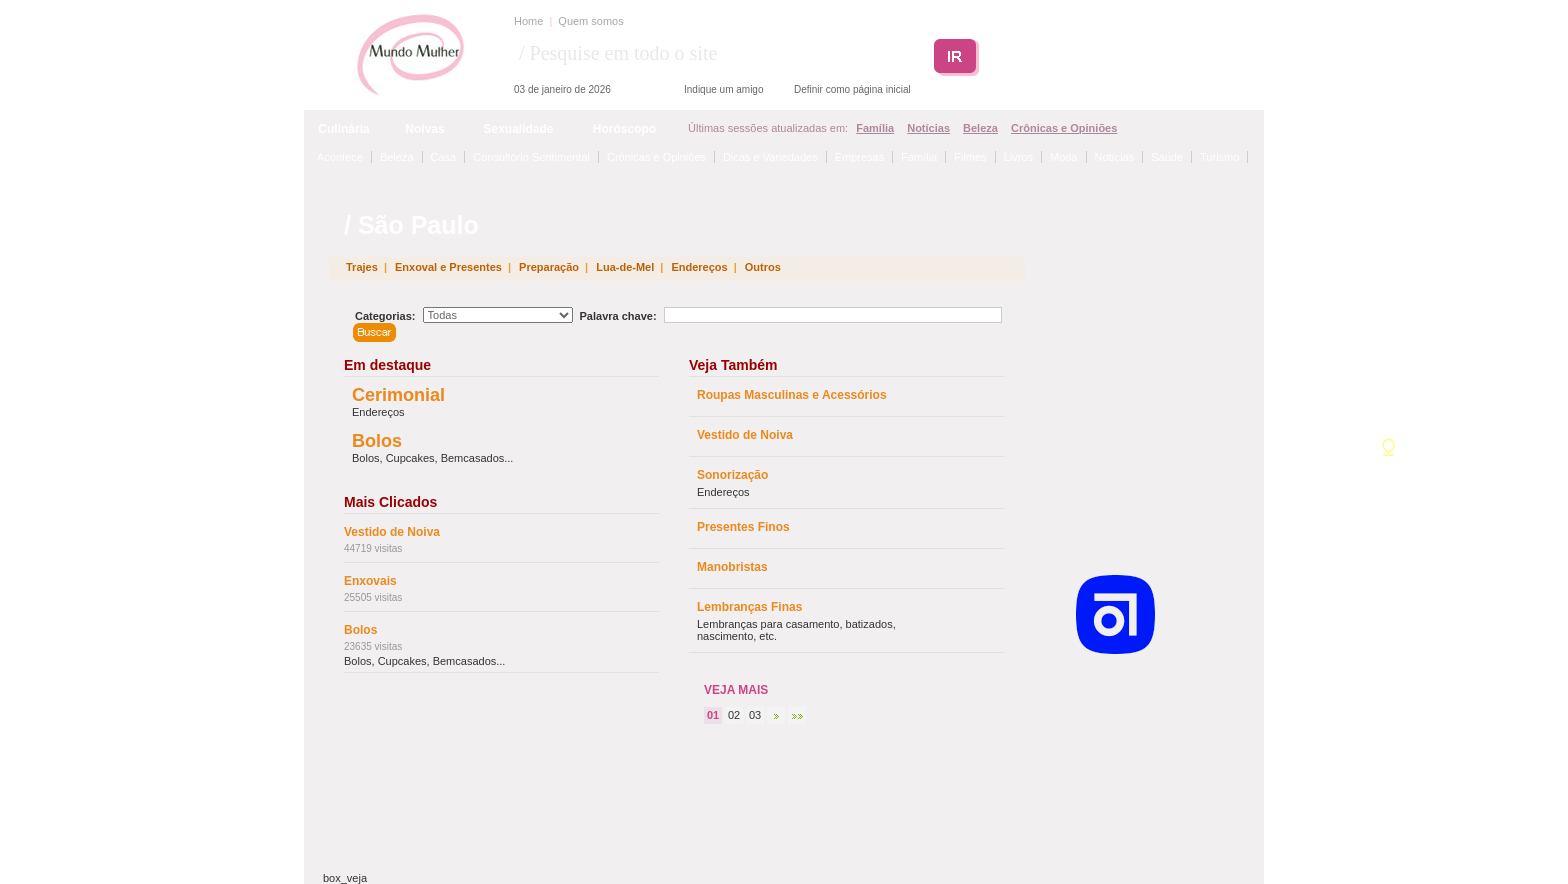 This screenshot has width=1568, height=884. Describe the element at coordinates (1115, 614) in the screenshot. I see `abstract app logo` at that location.